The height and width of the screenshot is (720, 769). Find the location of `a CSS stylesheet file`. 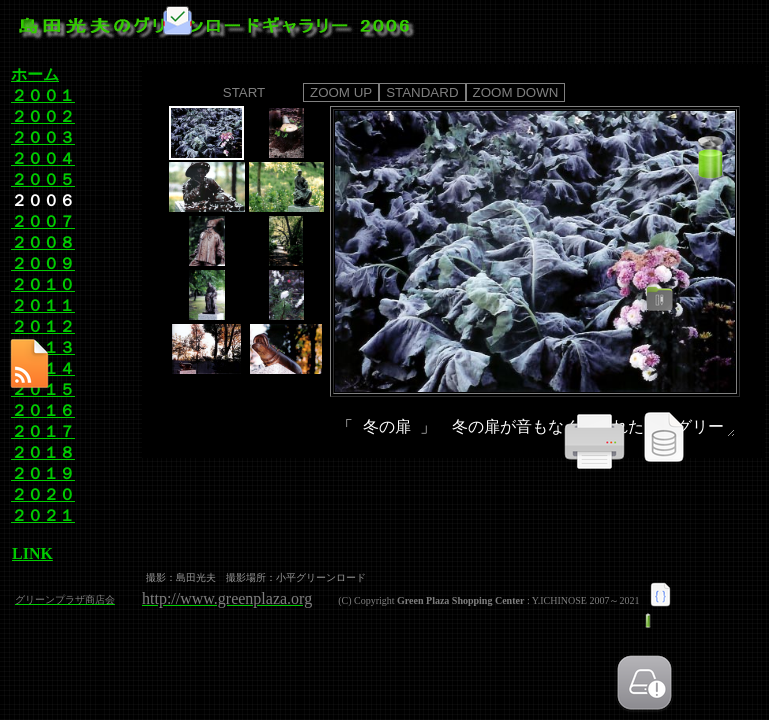

a CSS stylesheet file is located at coordinates (660, 594).